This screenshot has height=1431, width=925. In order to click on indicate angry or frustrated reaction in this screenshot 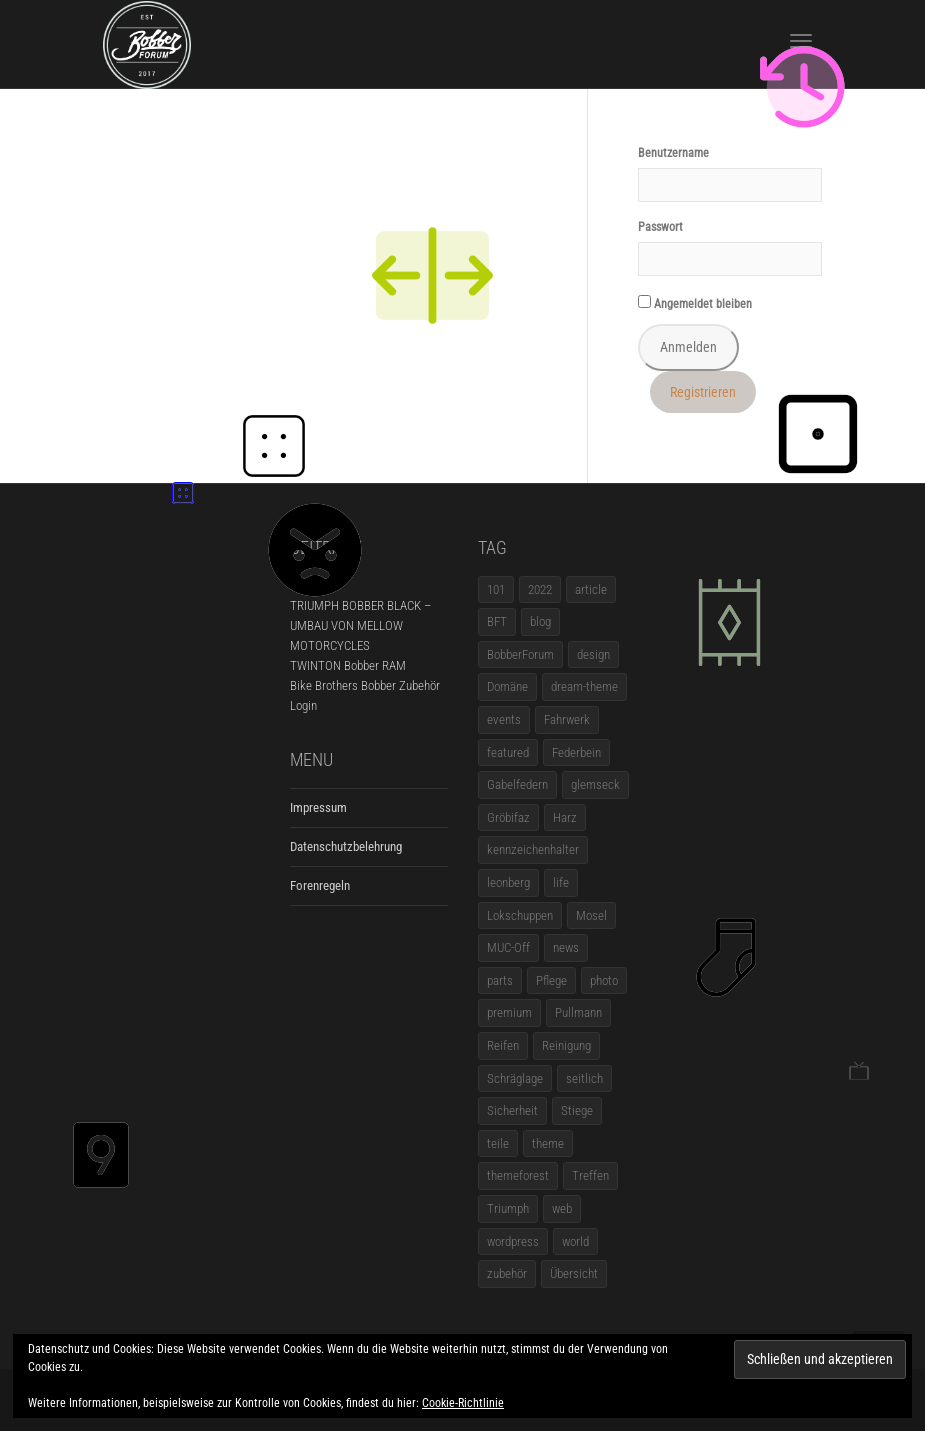, I will do `click(315, 550)`.